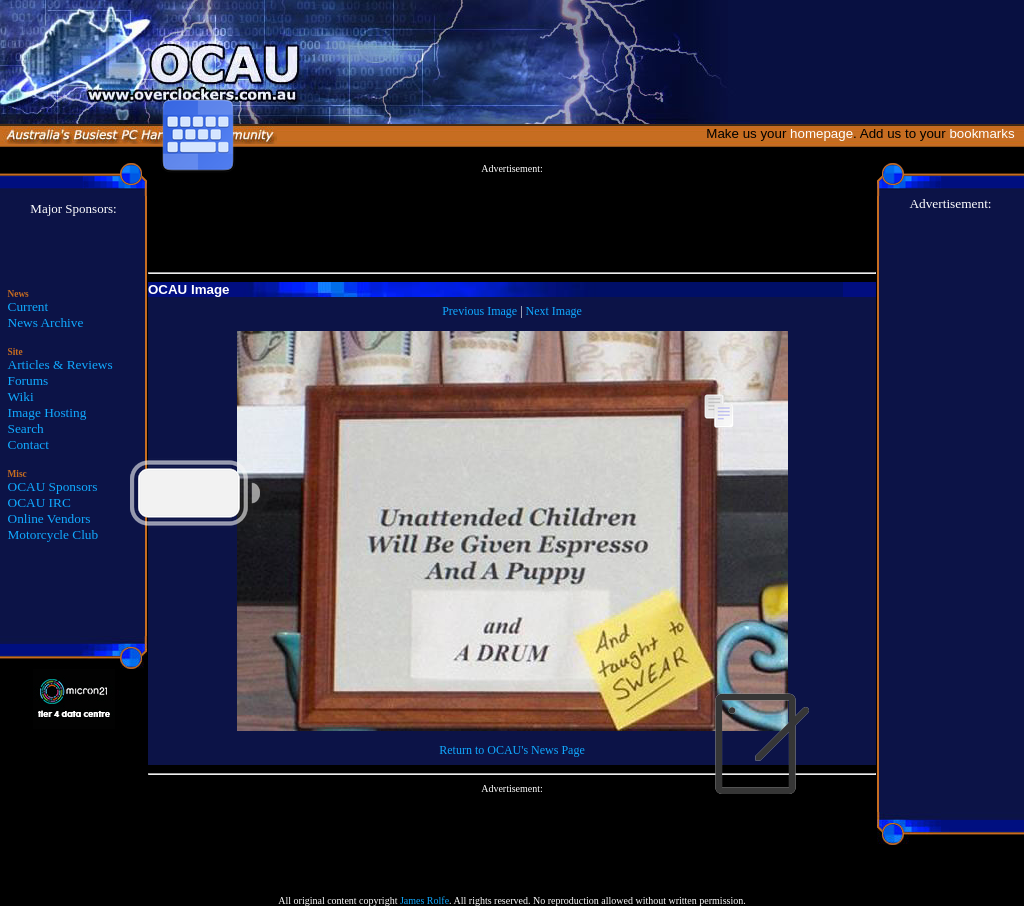 The image size is (1024, 906). Describe the element at coordinates (195, 493) in the screenshot. I see `indicates battery is fully charged` at that location.